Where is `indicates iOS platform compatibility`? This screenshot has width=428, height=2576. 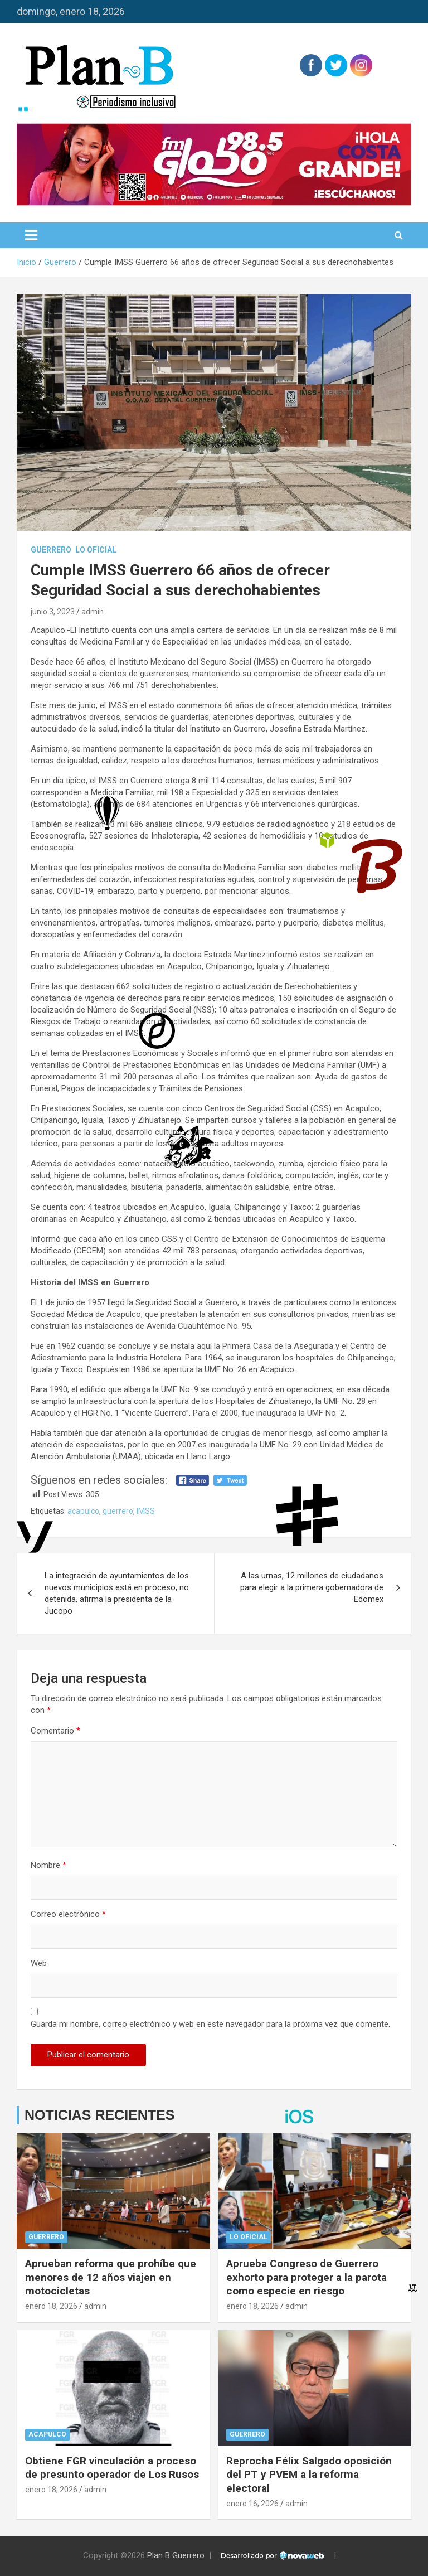 indicates iOS platform compatibility is located at coordinates (299, 2117).